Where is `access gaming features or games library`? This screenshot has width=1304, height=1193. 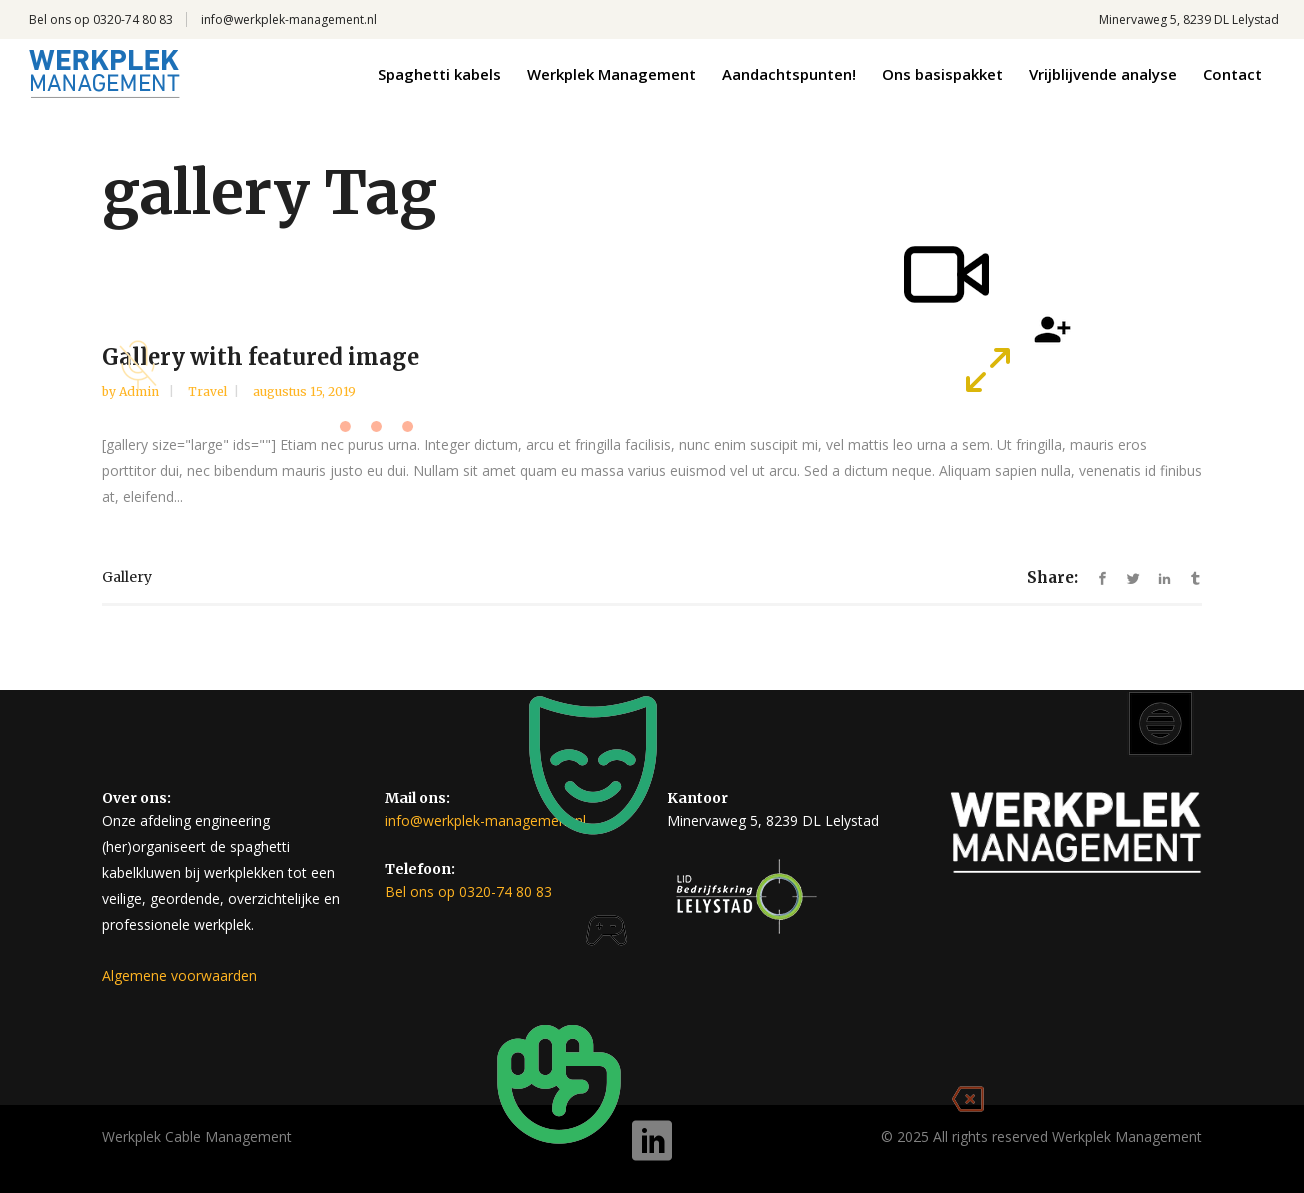
access gaming features or games library is located at coordinates (606, 930).